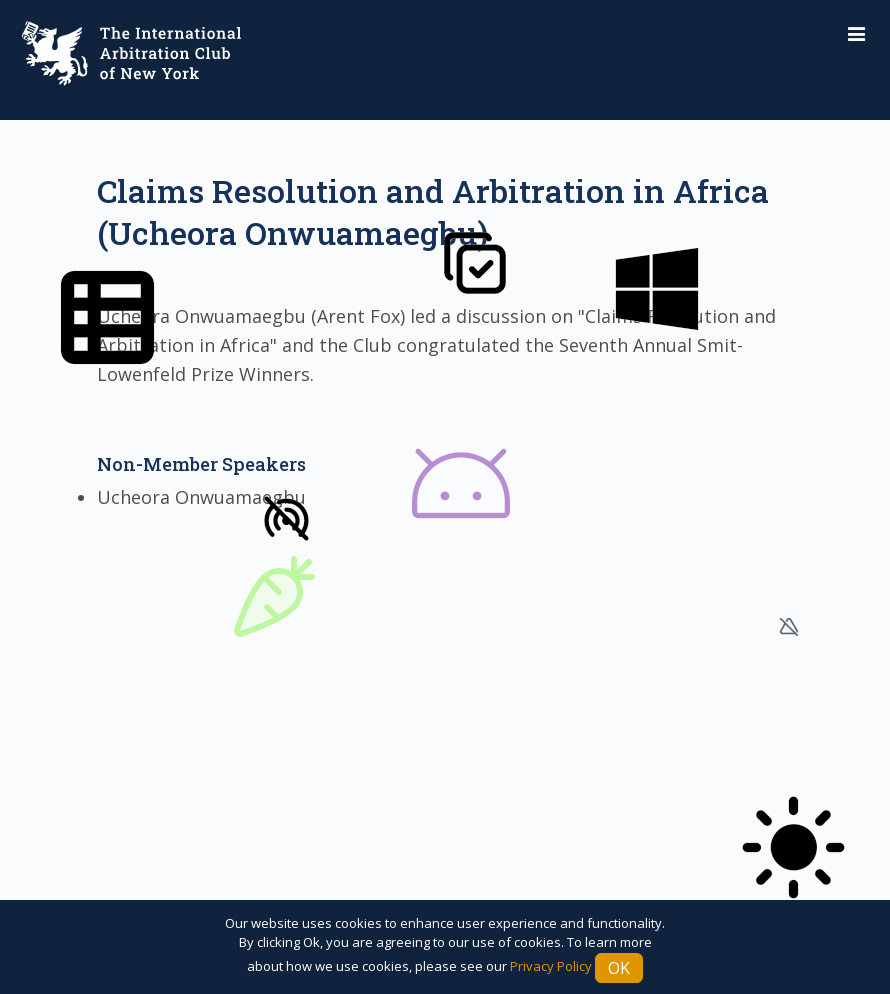 The image size is (890, 994). Describe the element at coordinates (793, 847) in the screenshot. I see `switch to light mode` at that location.